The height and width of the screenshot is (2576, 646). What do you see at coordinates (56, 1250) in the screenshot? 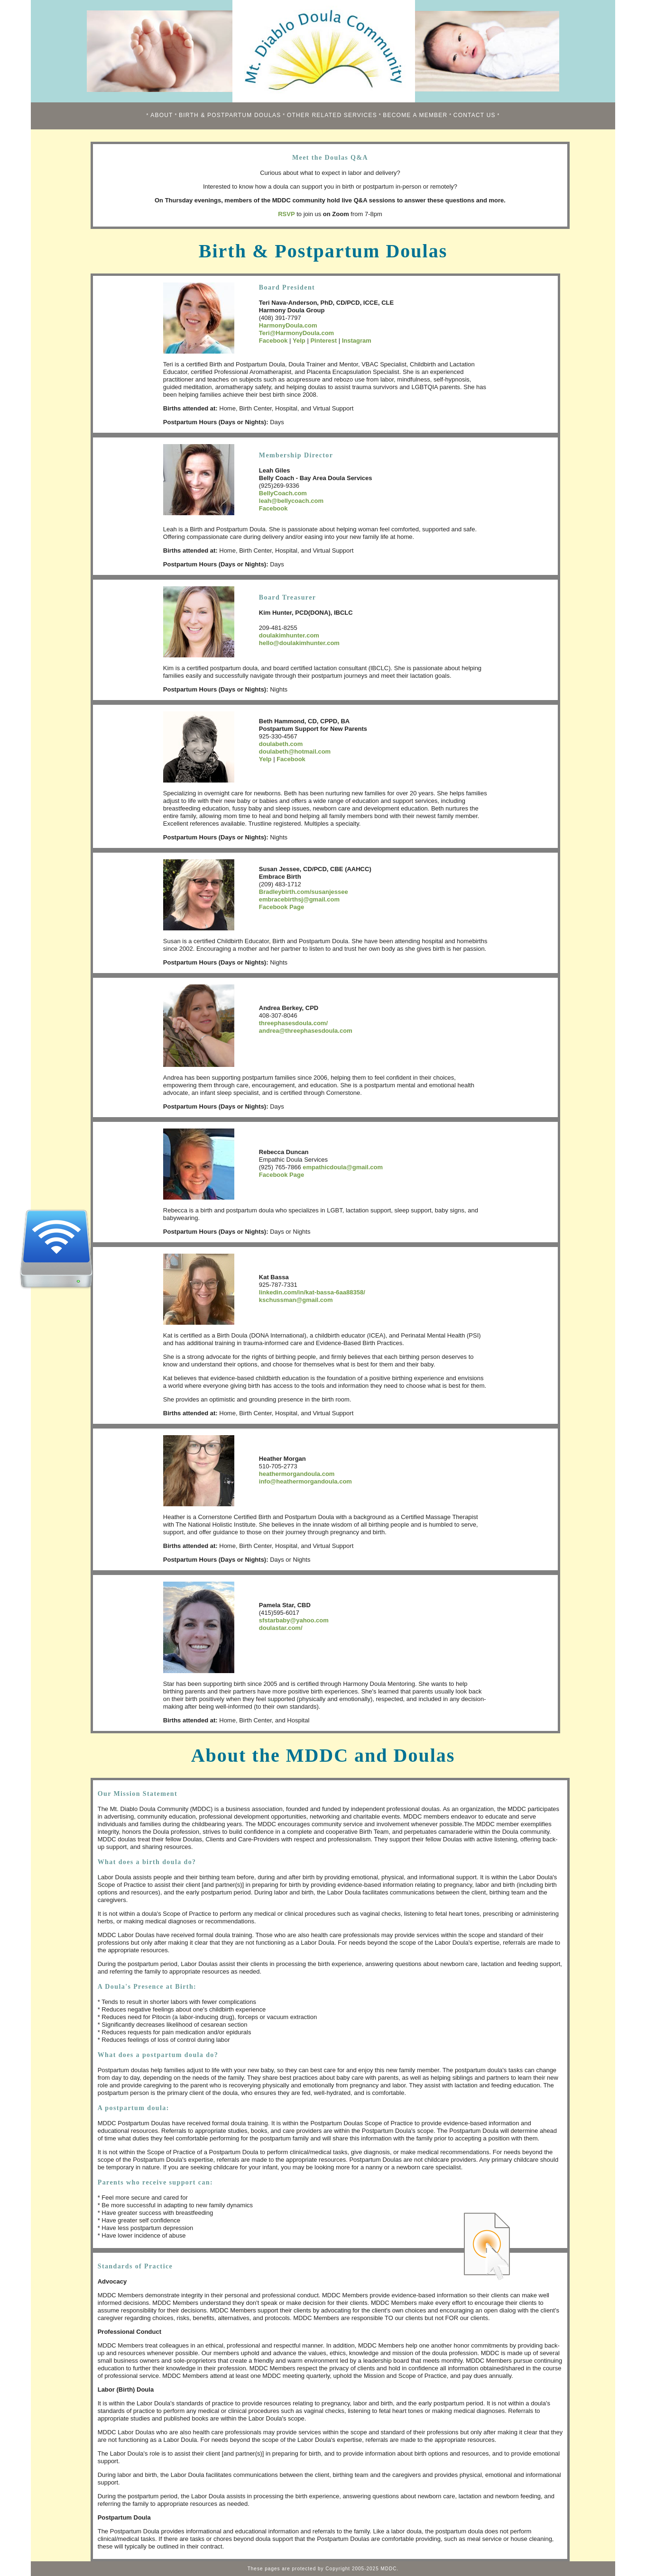
I see `access wireless network storage` at bounding box center [56, 1250].